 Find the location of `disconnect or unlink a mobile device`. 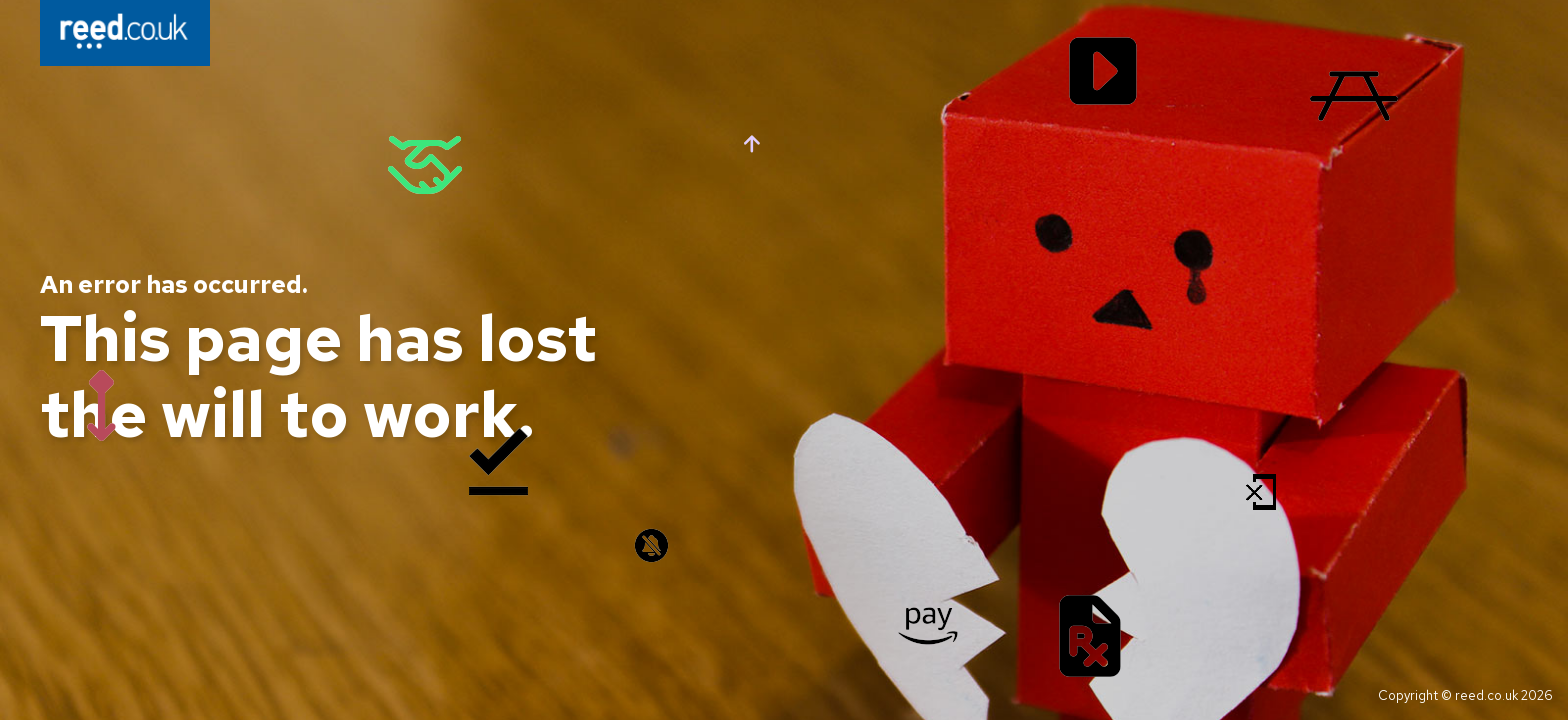

disconnect or unlink a mobile device is located at coordinates (1261, 492).